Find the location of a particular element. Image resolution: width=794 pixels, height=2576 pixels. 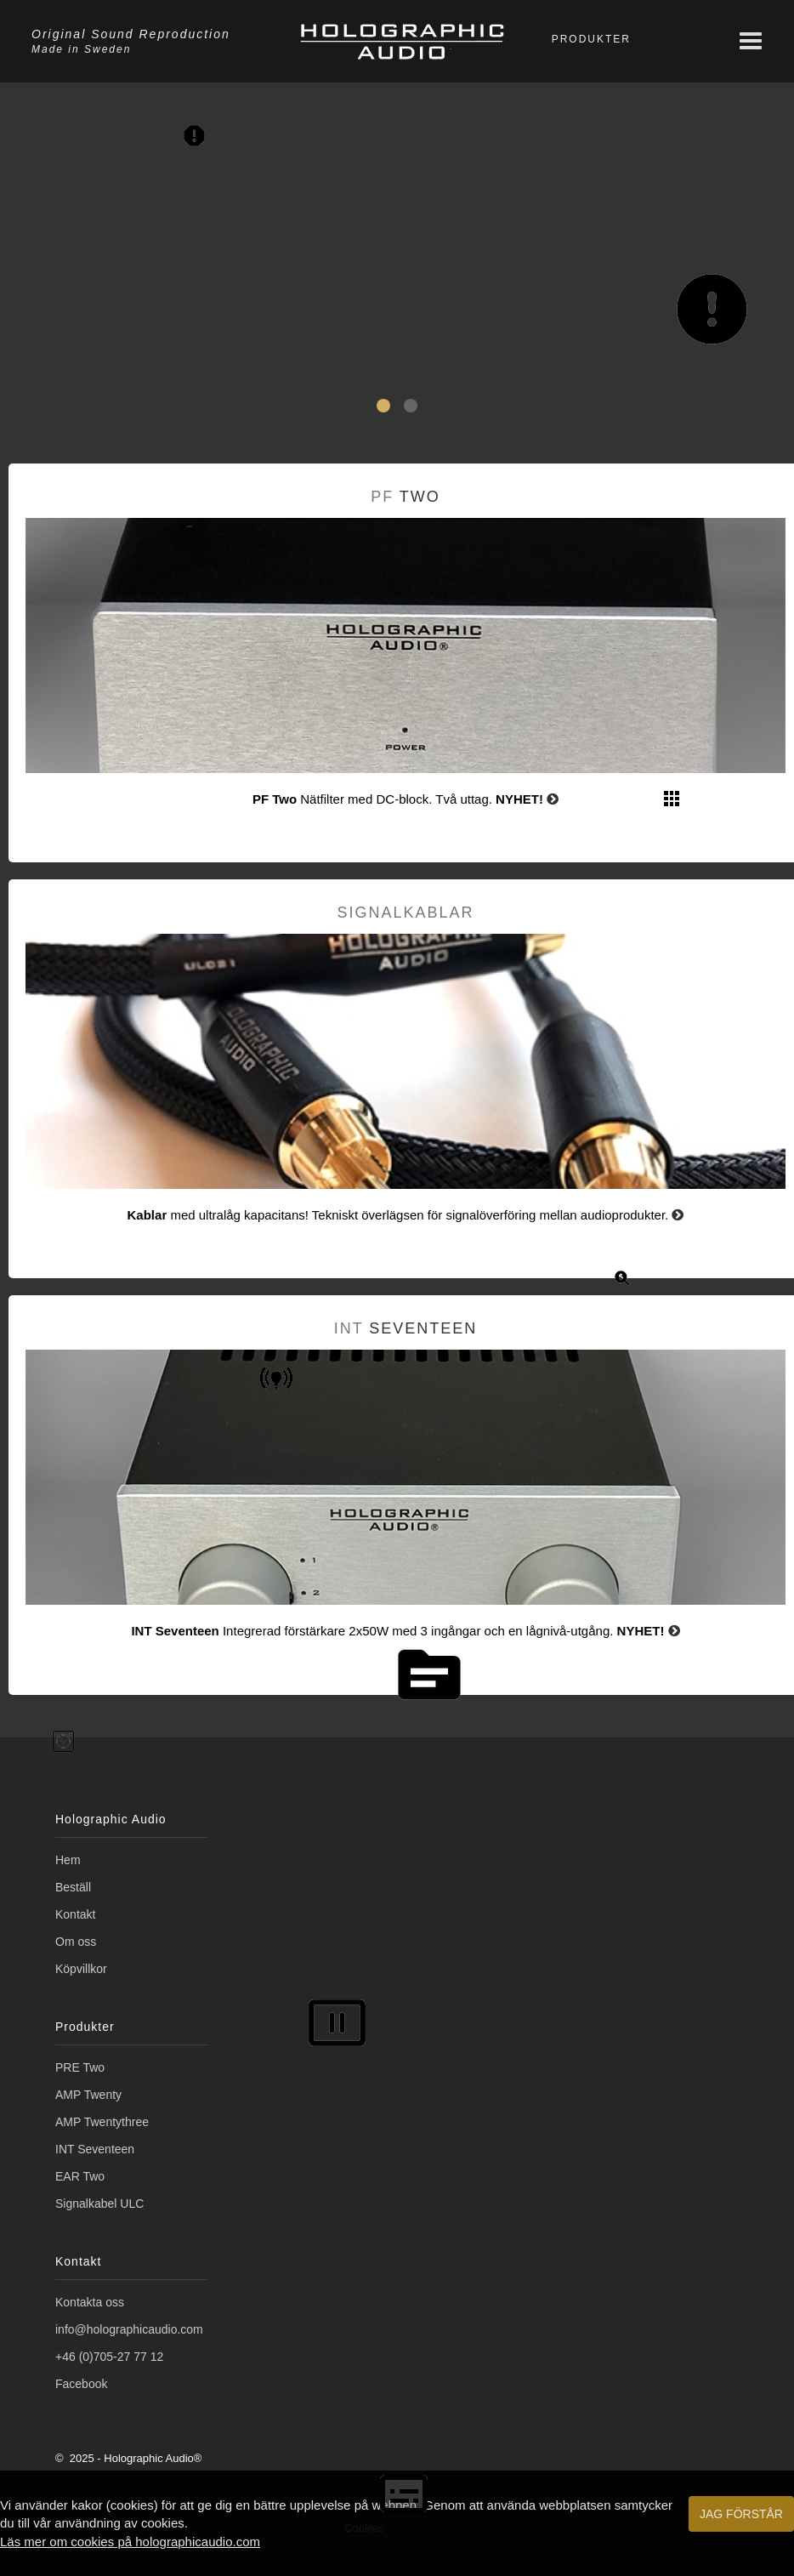

search for prices or financial information is located at coordinates (622, 1278).